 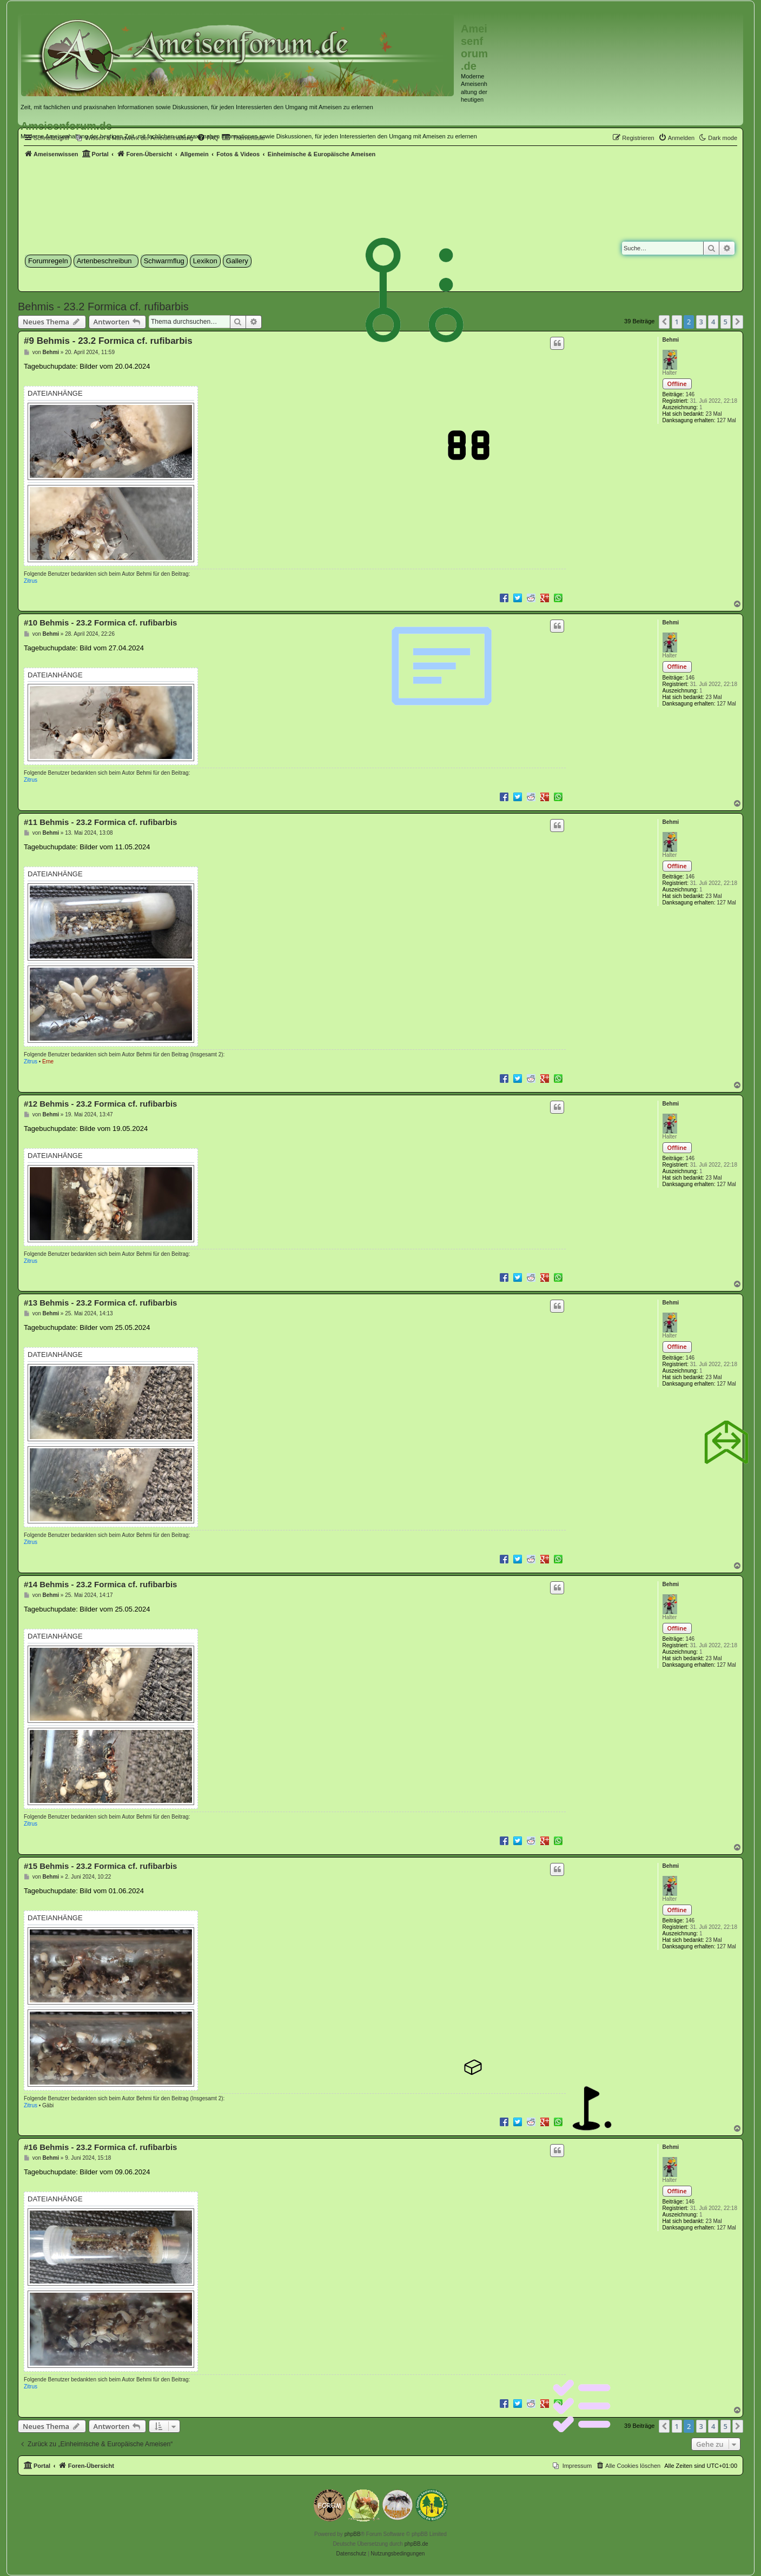 I want to click on view completed tasks, so click(x=581, y=2406).